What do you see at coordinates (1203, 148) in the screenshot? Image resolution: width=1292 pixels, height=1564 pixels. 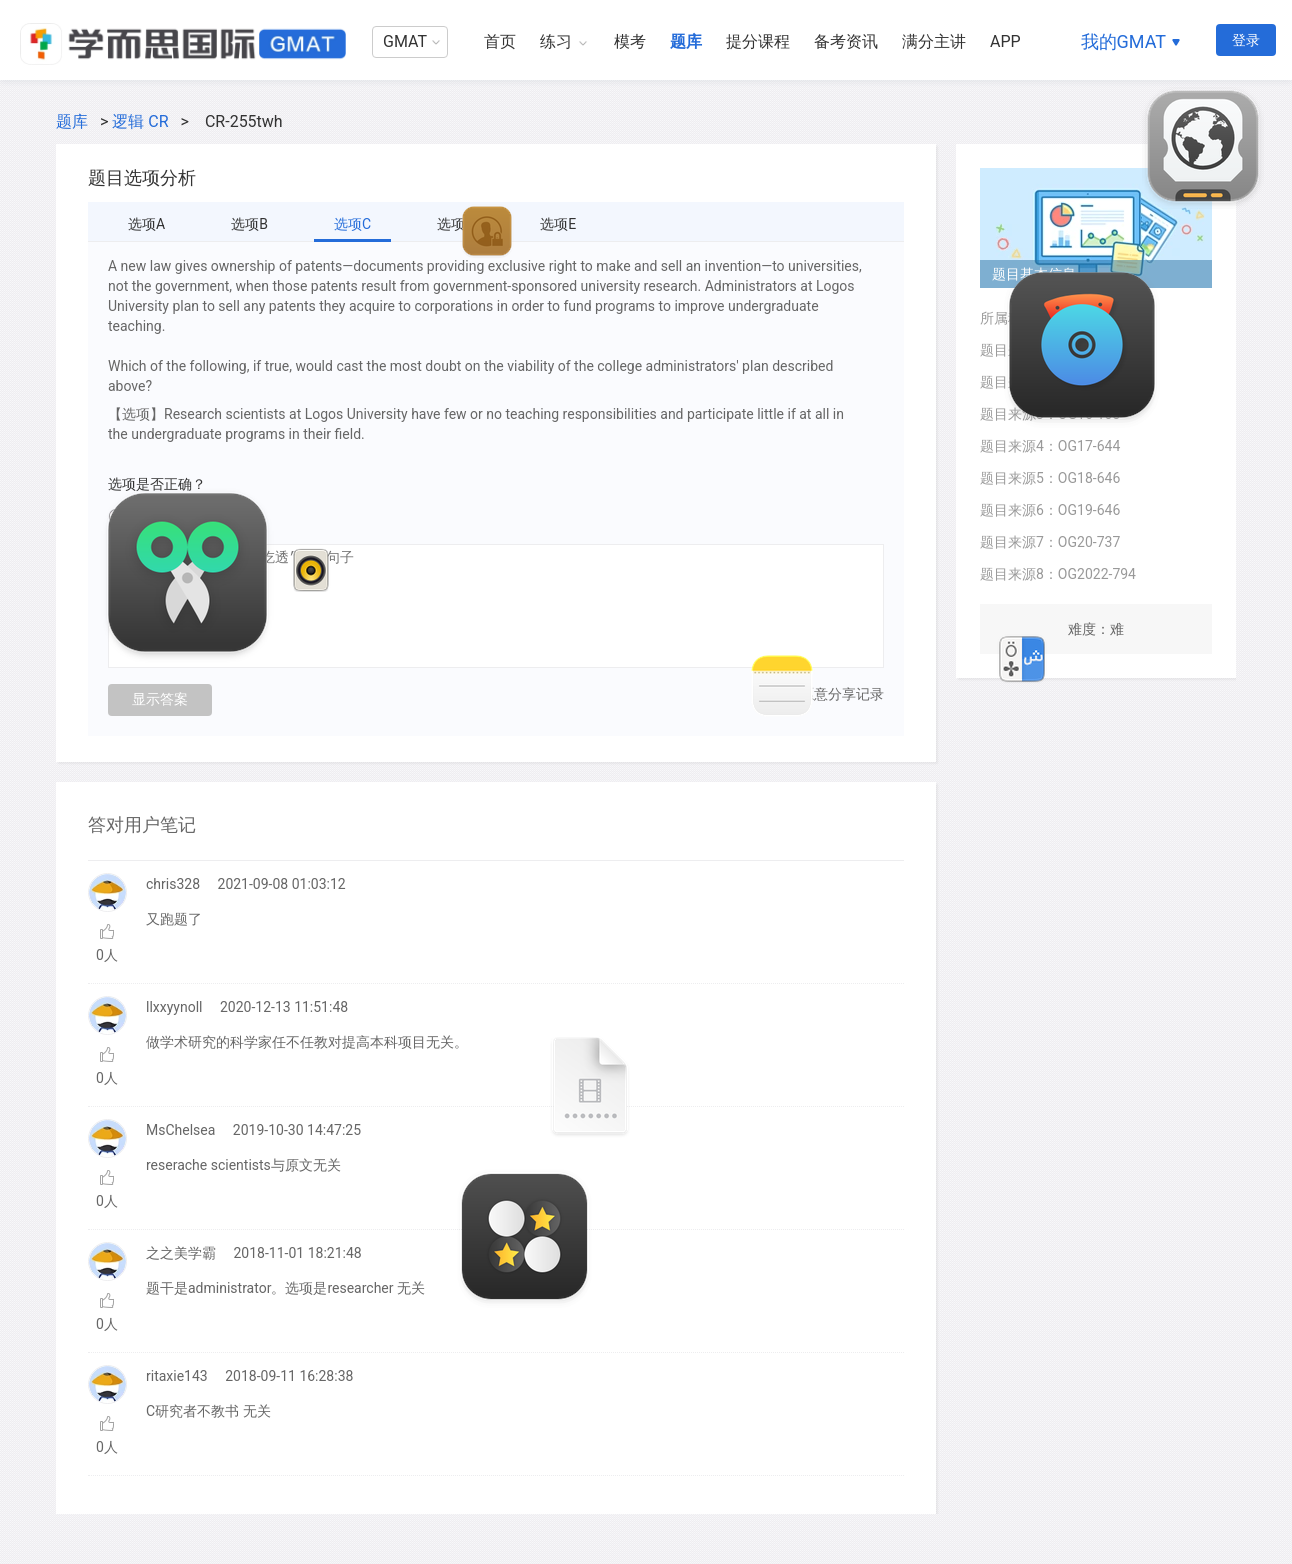 I see `configure iSCSI network storage settings` at bounding box center [1203, 148].